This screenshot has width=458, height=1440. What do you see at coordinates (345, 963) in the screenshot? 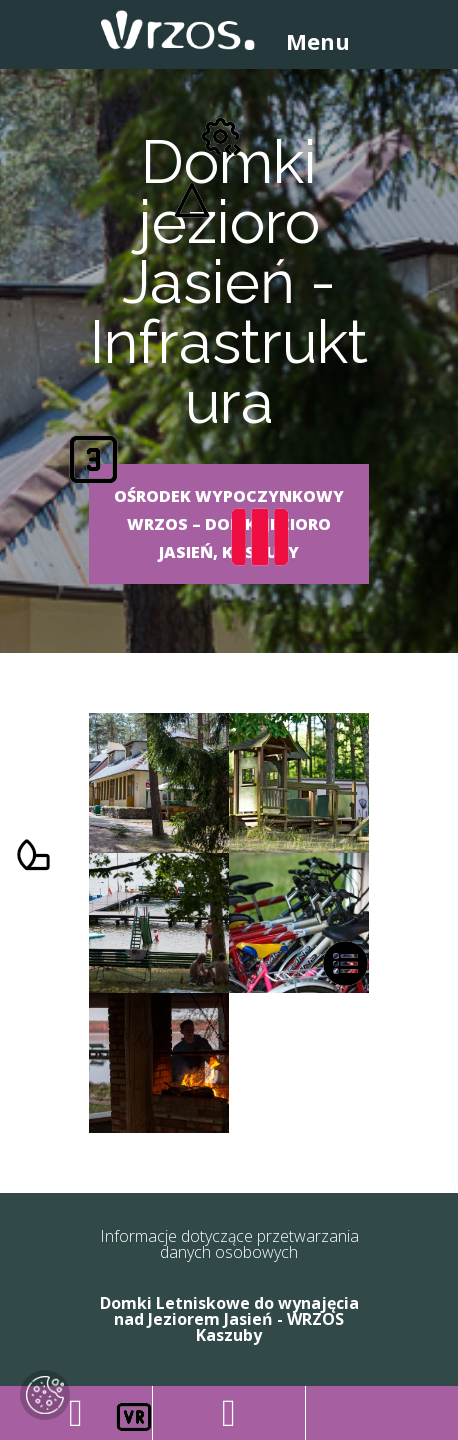
I see `view list or menu options` at bounding box center [345, 963].